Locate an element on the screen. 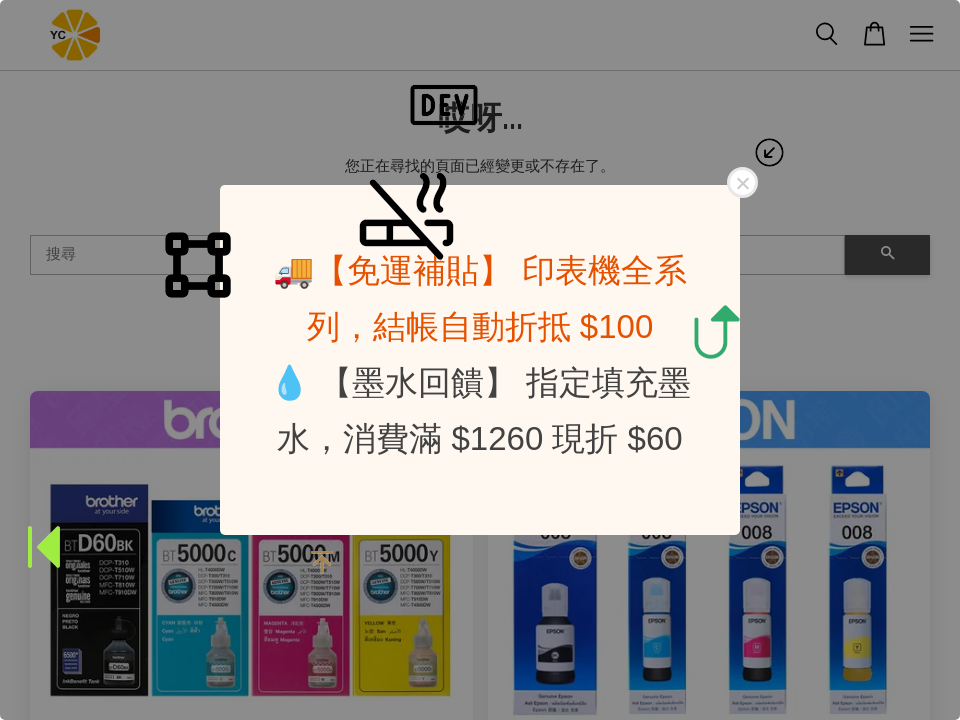 This screenshot has width=960, height=720. navigate to previous or lower-left content is located at coordinates (769, 152).